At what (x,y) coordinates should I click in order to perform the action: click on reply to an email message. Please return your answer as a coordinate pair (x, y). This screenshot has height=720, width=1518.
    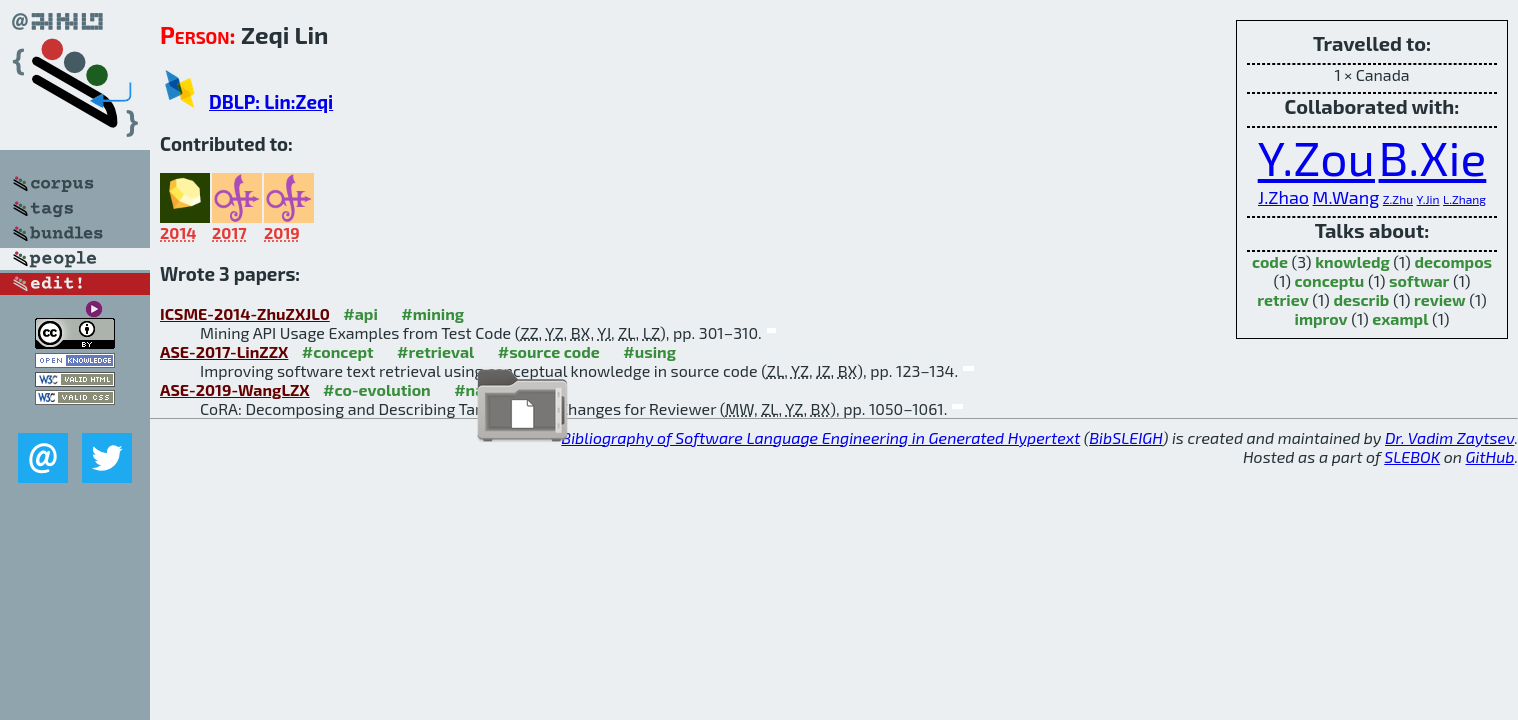
    Looking at the image, I should click on (110, 95).